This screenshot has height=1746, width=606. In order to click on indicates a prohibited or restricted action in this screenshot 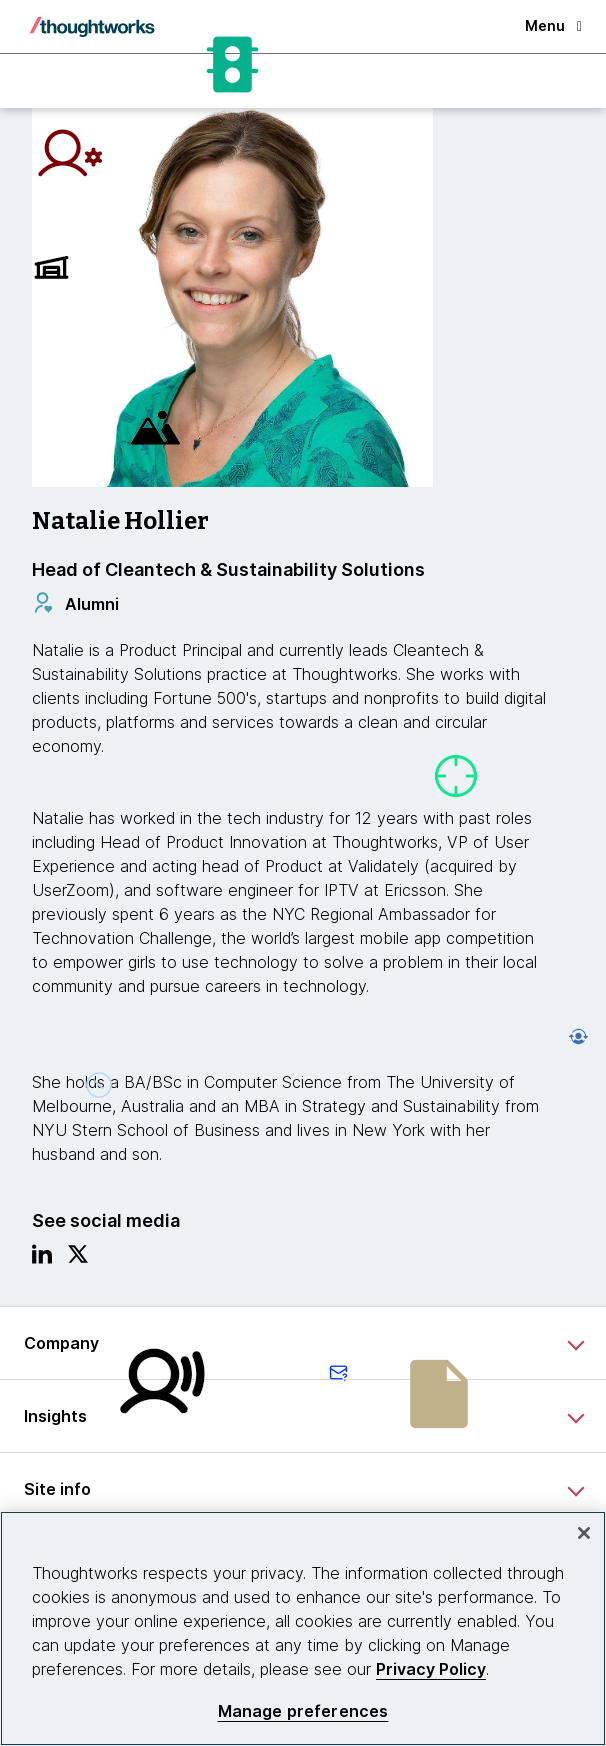, I will do `click(99, 1085)`.